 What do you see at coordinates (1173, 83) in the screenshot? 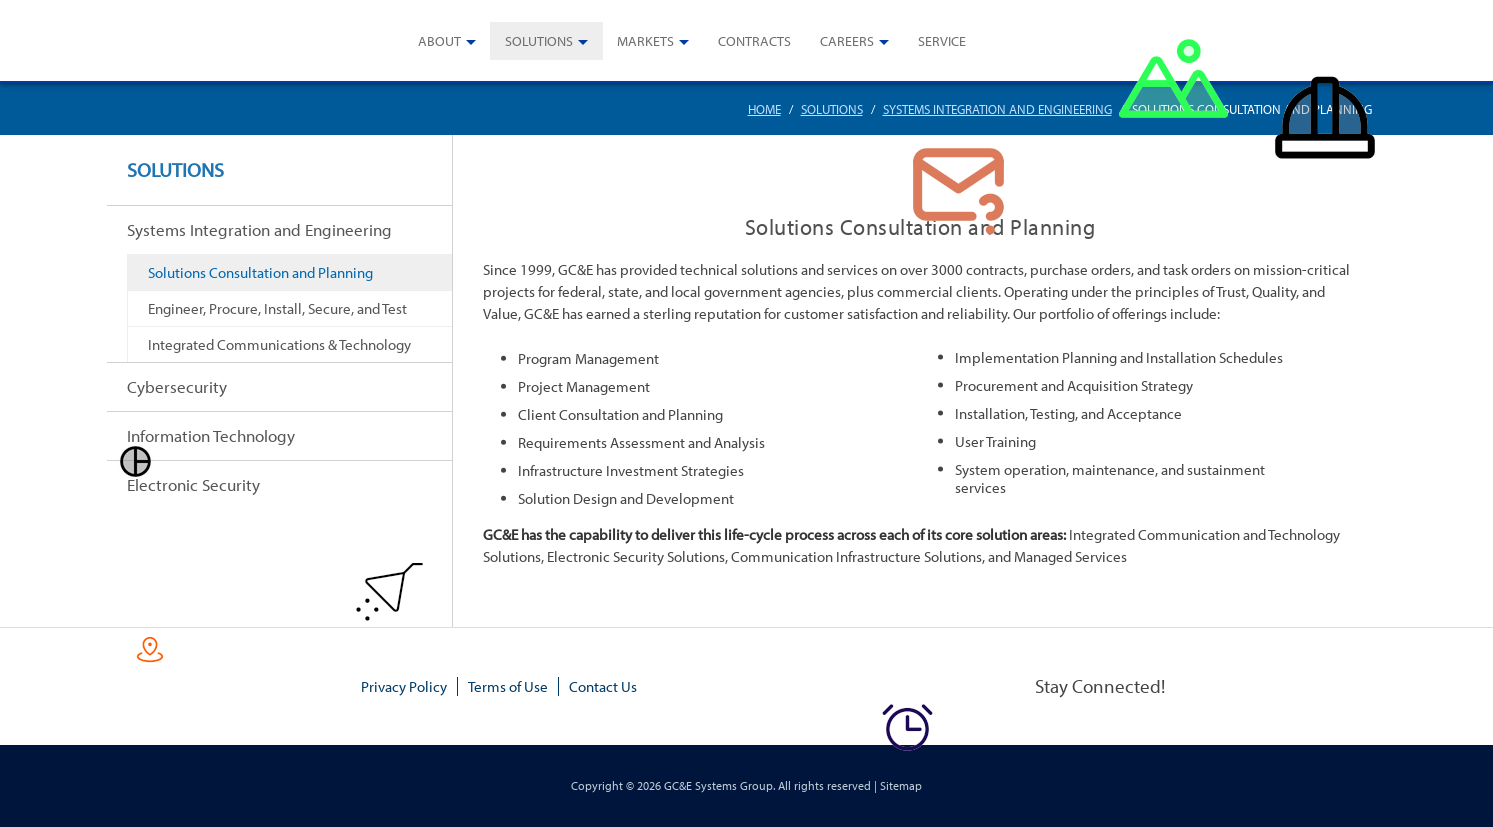
I see `view photos or image gallery` at bounding box center [1173, 83].